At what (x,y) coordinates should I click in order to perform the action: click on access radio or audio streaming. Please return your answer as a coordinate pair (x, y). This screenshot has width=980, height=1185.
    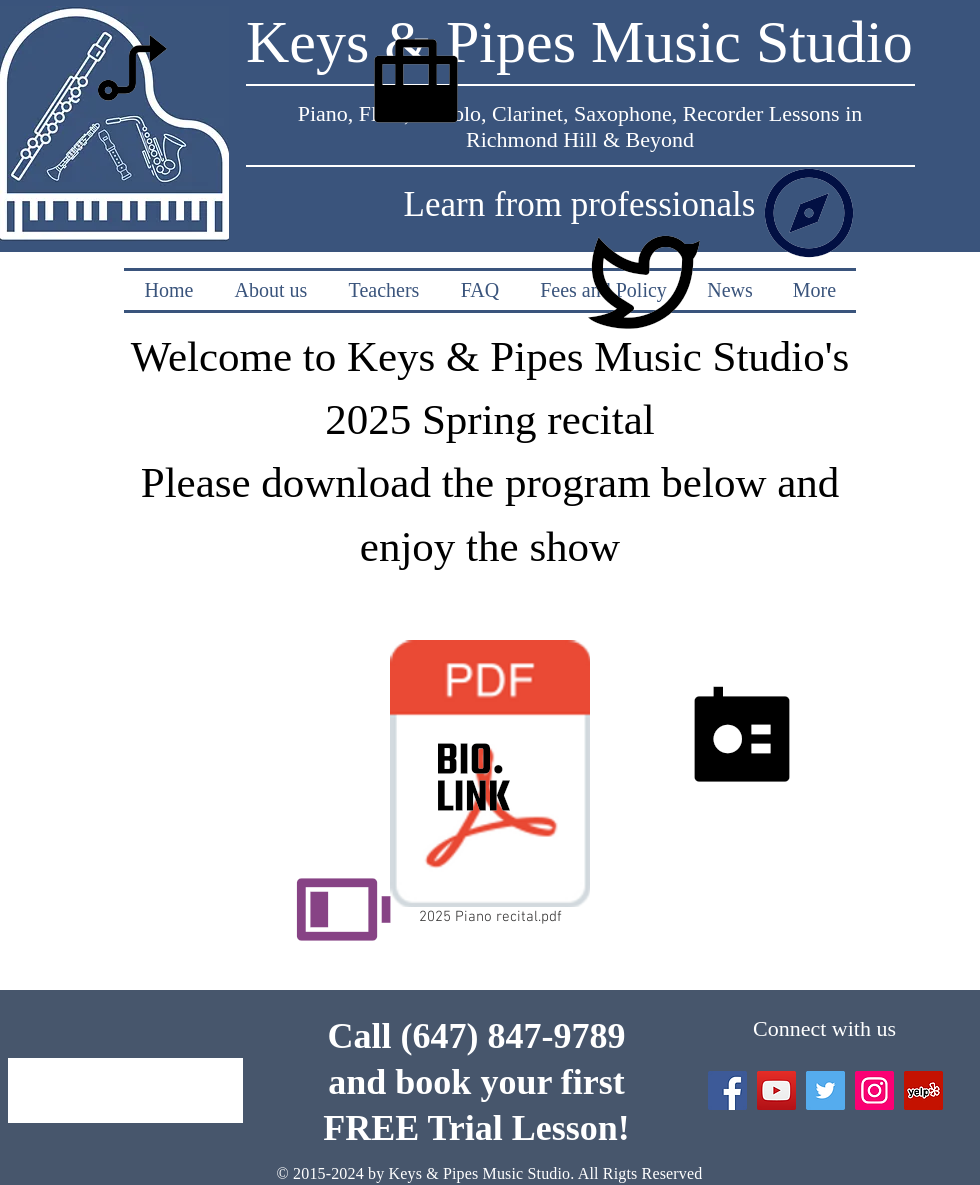
    Looking at the image, I should click on (742, 739).